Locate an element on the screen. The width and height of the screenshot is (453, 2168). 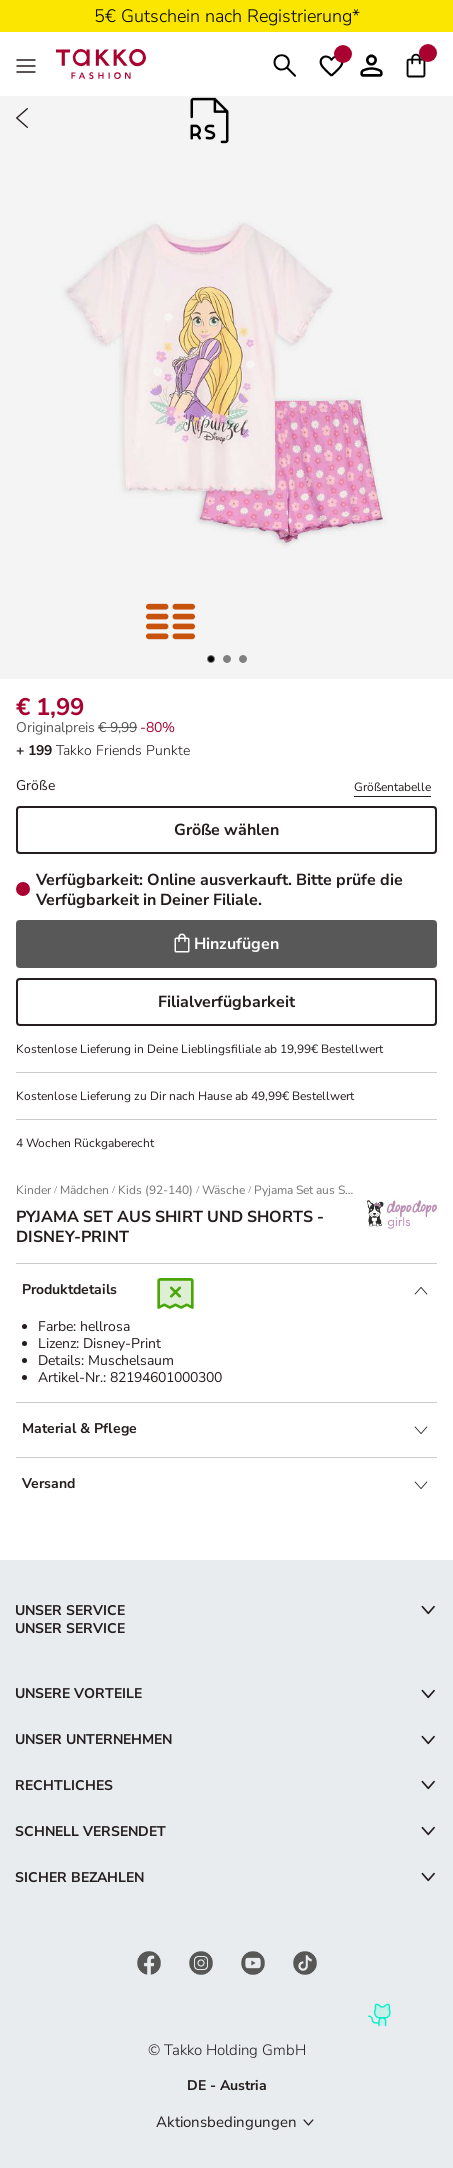
switch to multi-column text layout is located at coordinates (170, 622).